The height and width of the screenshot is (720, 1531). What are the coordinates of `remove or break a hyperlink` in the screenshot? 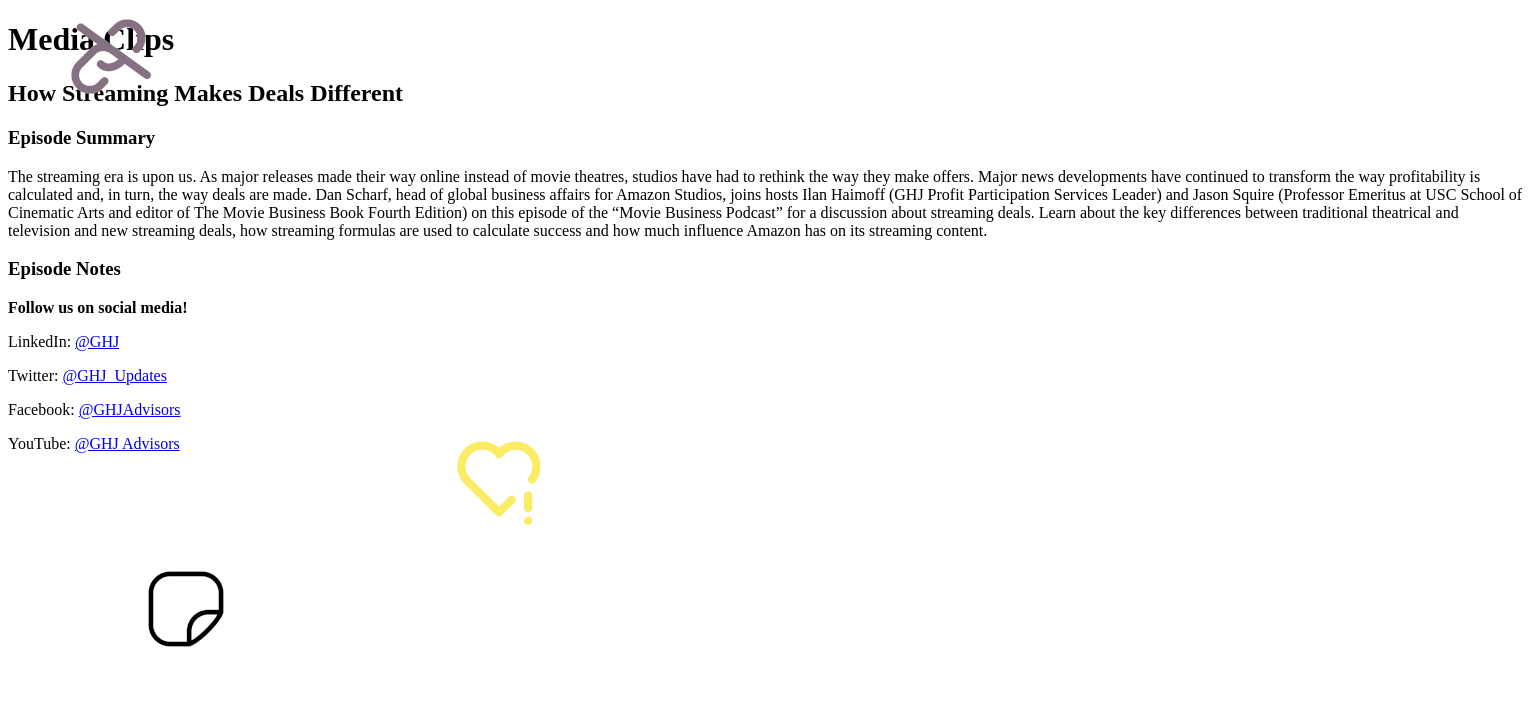 It's located at (108, 56).